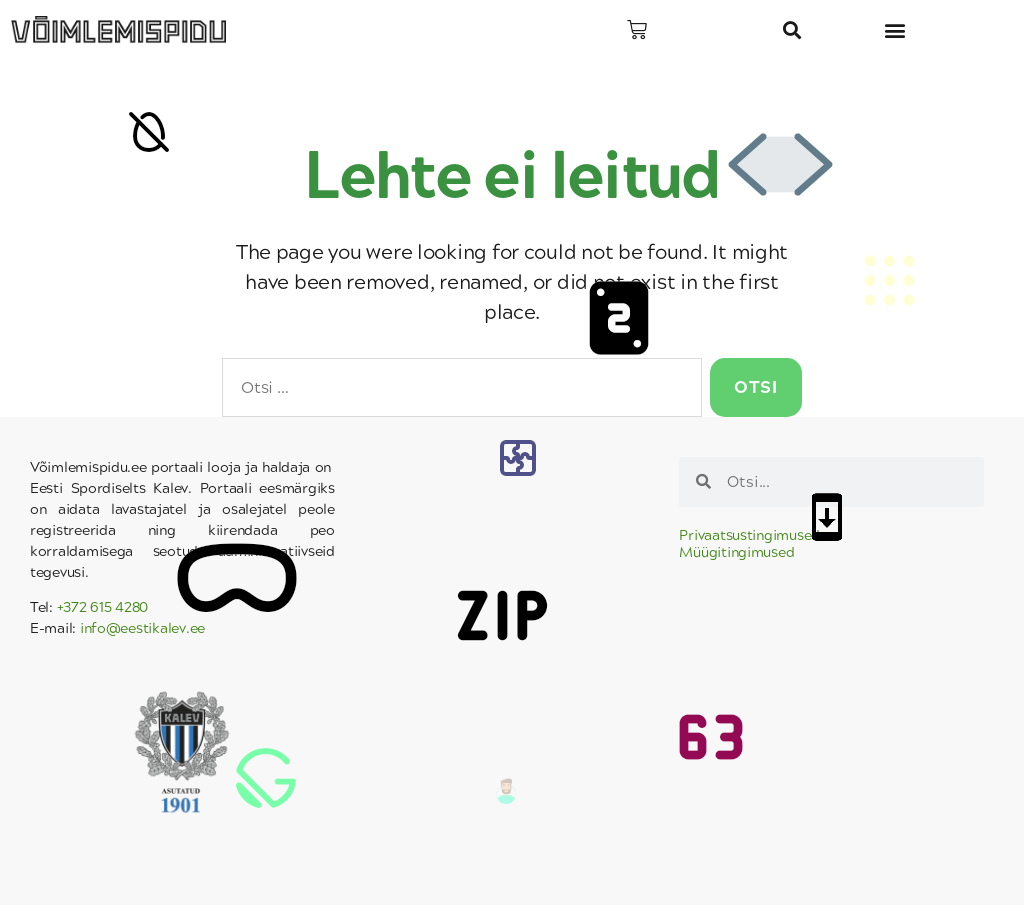  What do you see at coordinates (265, 778) in the screenshot?
I see `Gatsby framework logo` at bounding box center [265, 778].